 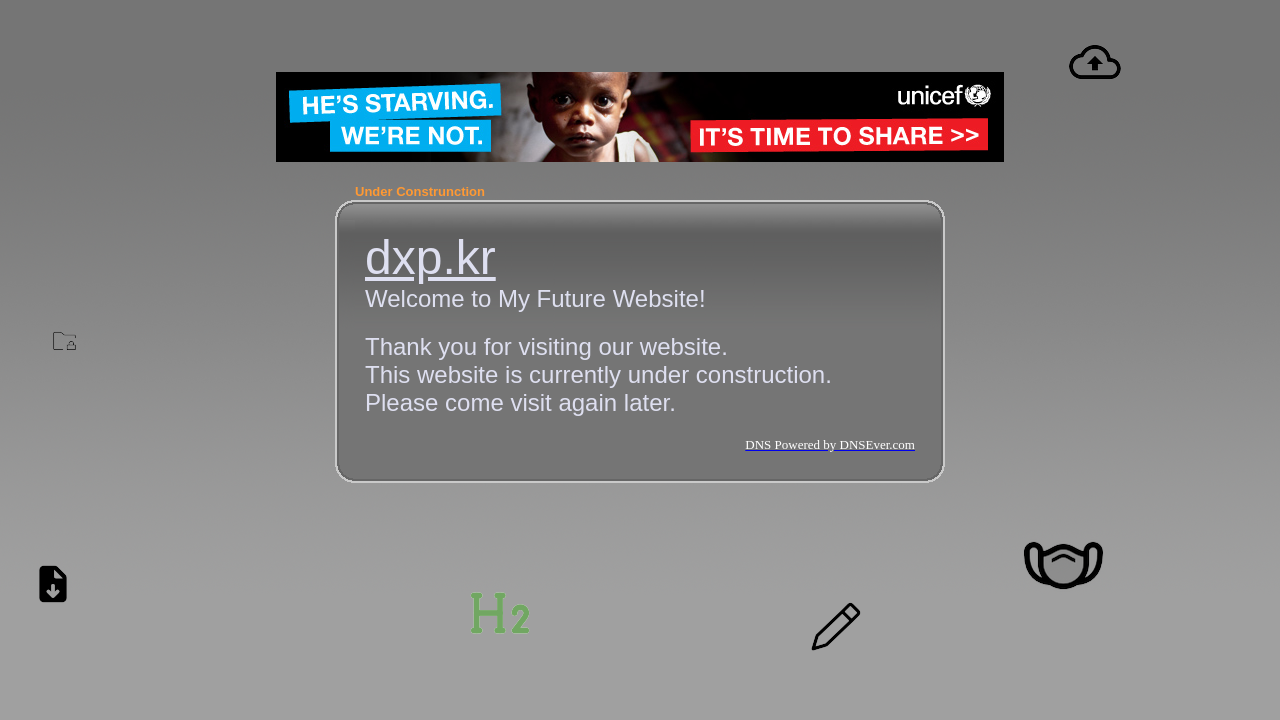 What do you see at coordinates (1063, 565) in the screenshot?
I see `indicates face mask required` at bounding box center [1063, 565].